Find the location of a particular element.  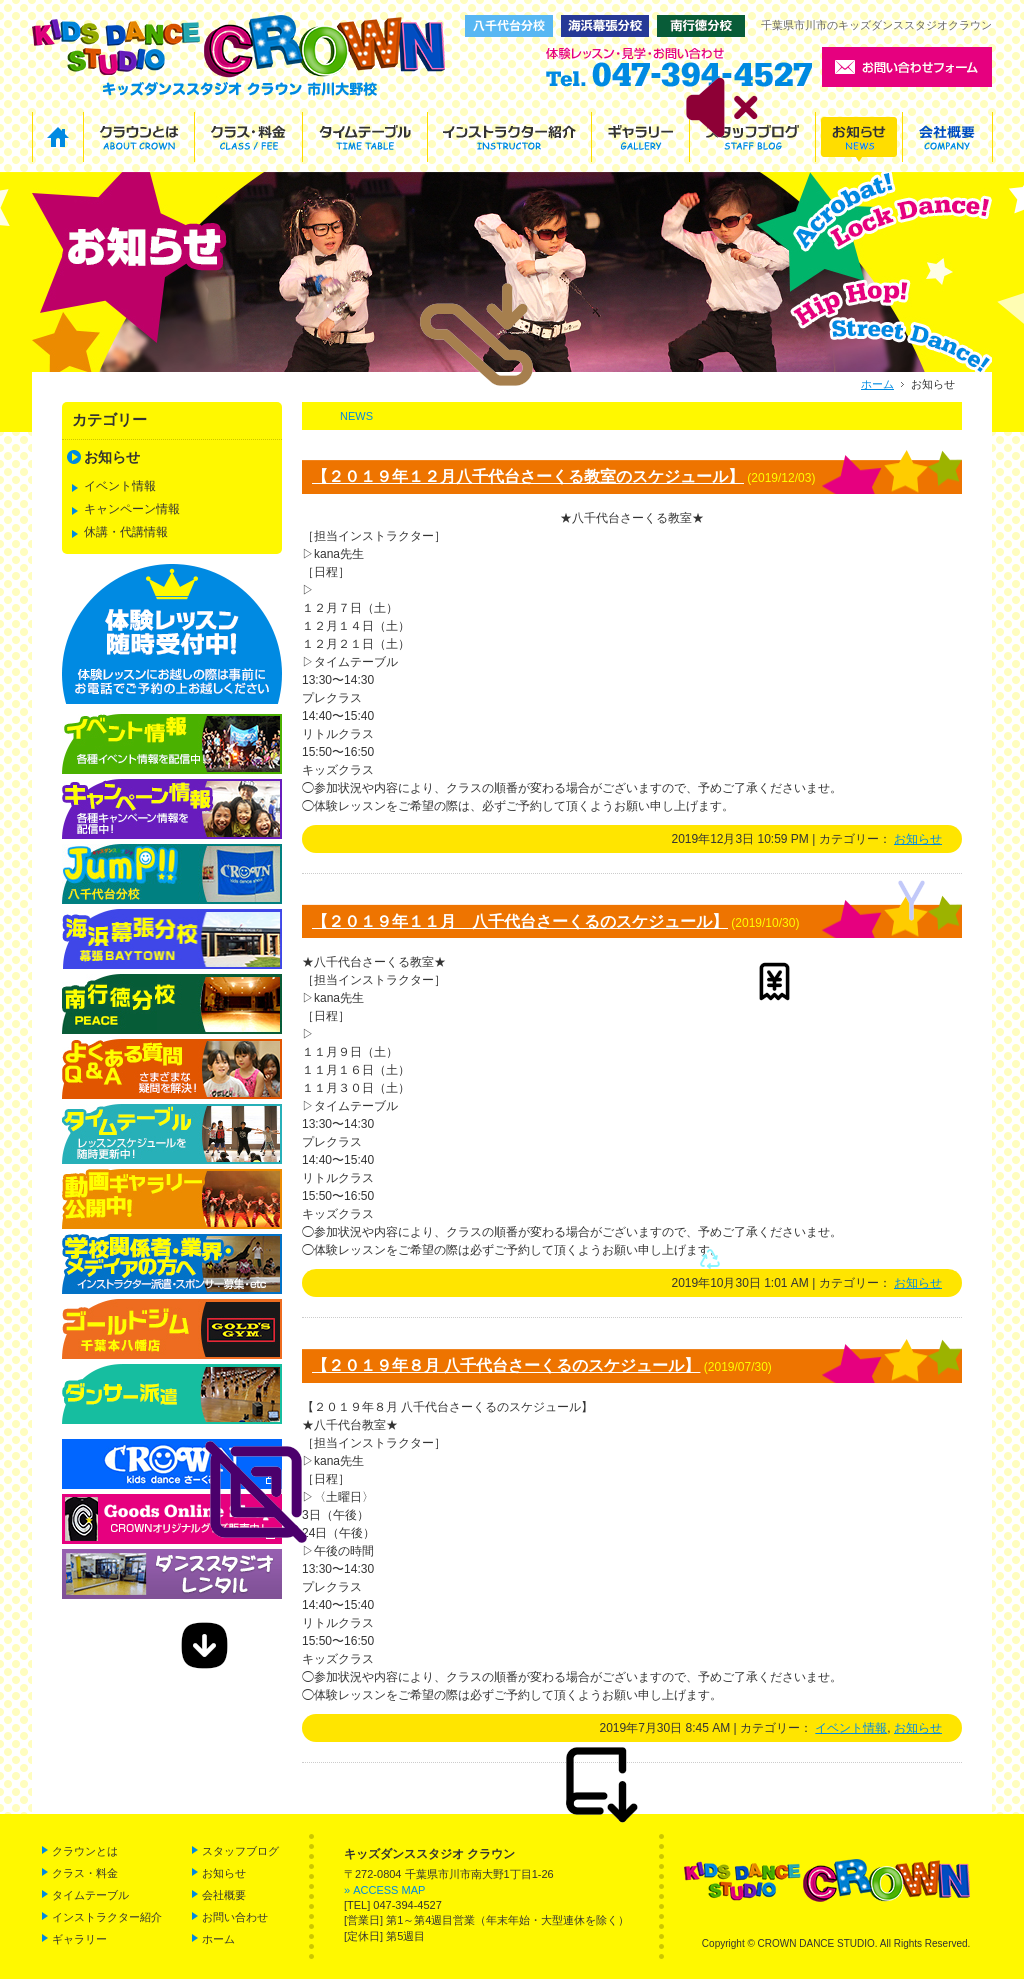

indicates escalator going down is located at coordinates (476, 334).